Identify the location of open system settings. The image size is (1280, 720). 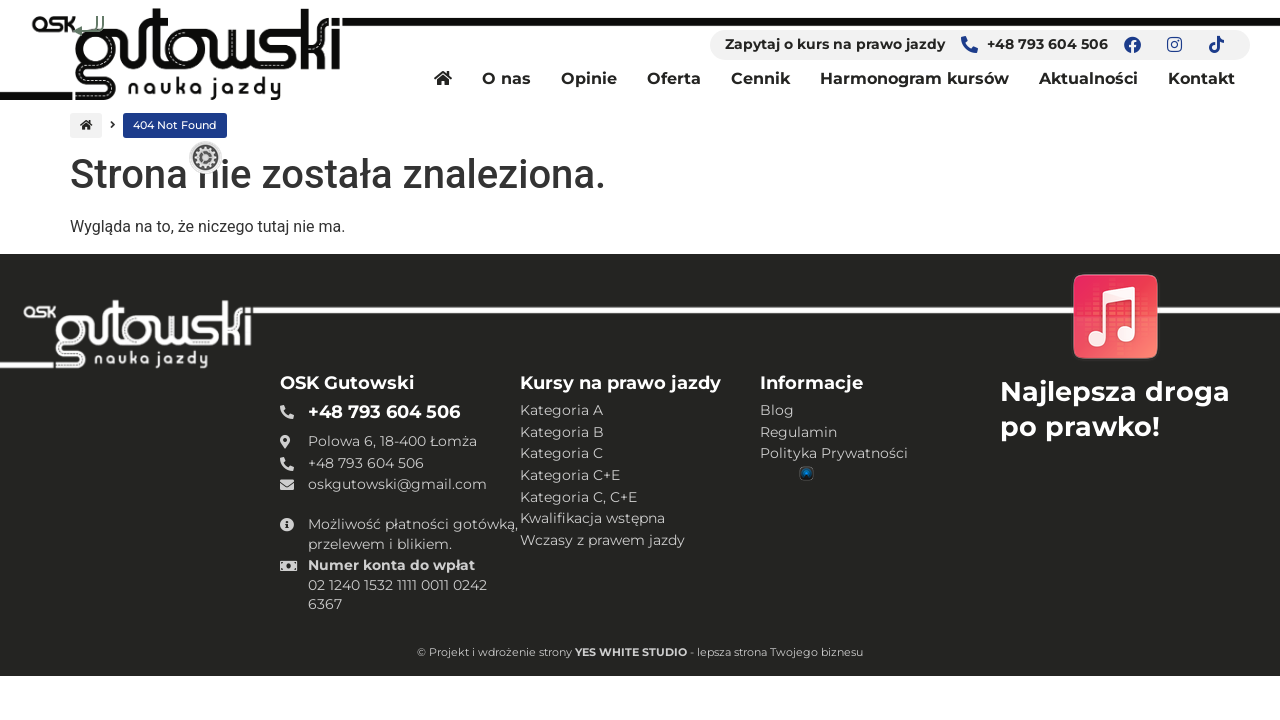
(205, 157).